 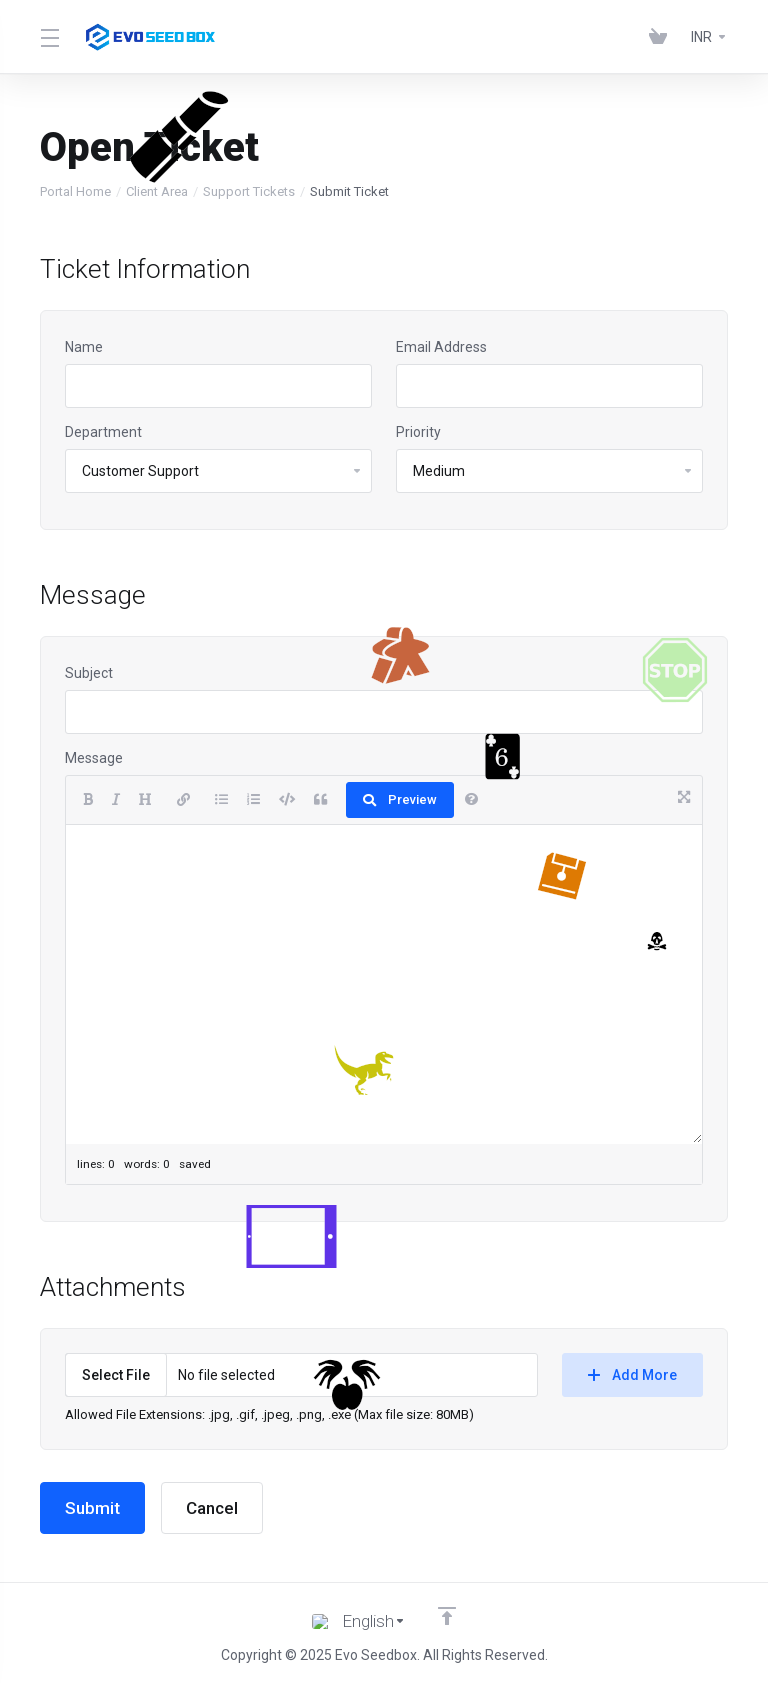 What do you see at coordinates (291, 1236) in the screenshot?
I see `switch to tablet view or layout` at bounding box center [291, 1236].